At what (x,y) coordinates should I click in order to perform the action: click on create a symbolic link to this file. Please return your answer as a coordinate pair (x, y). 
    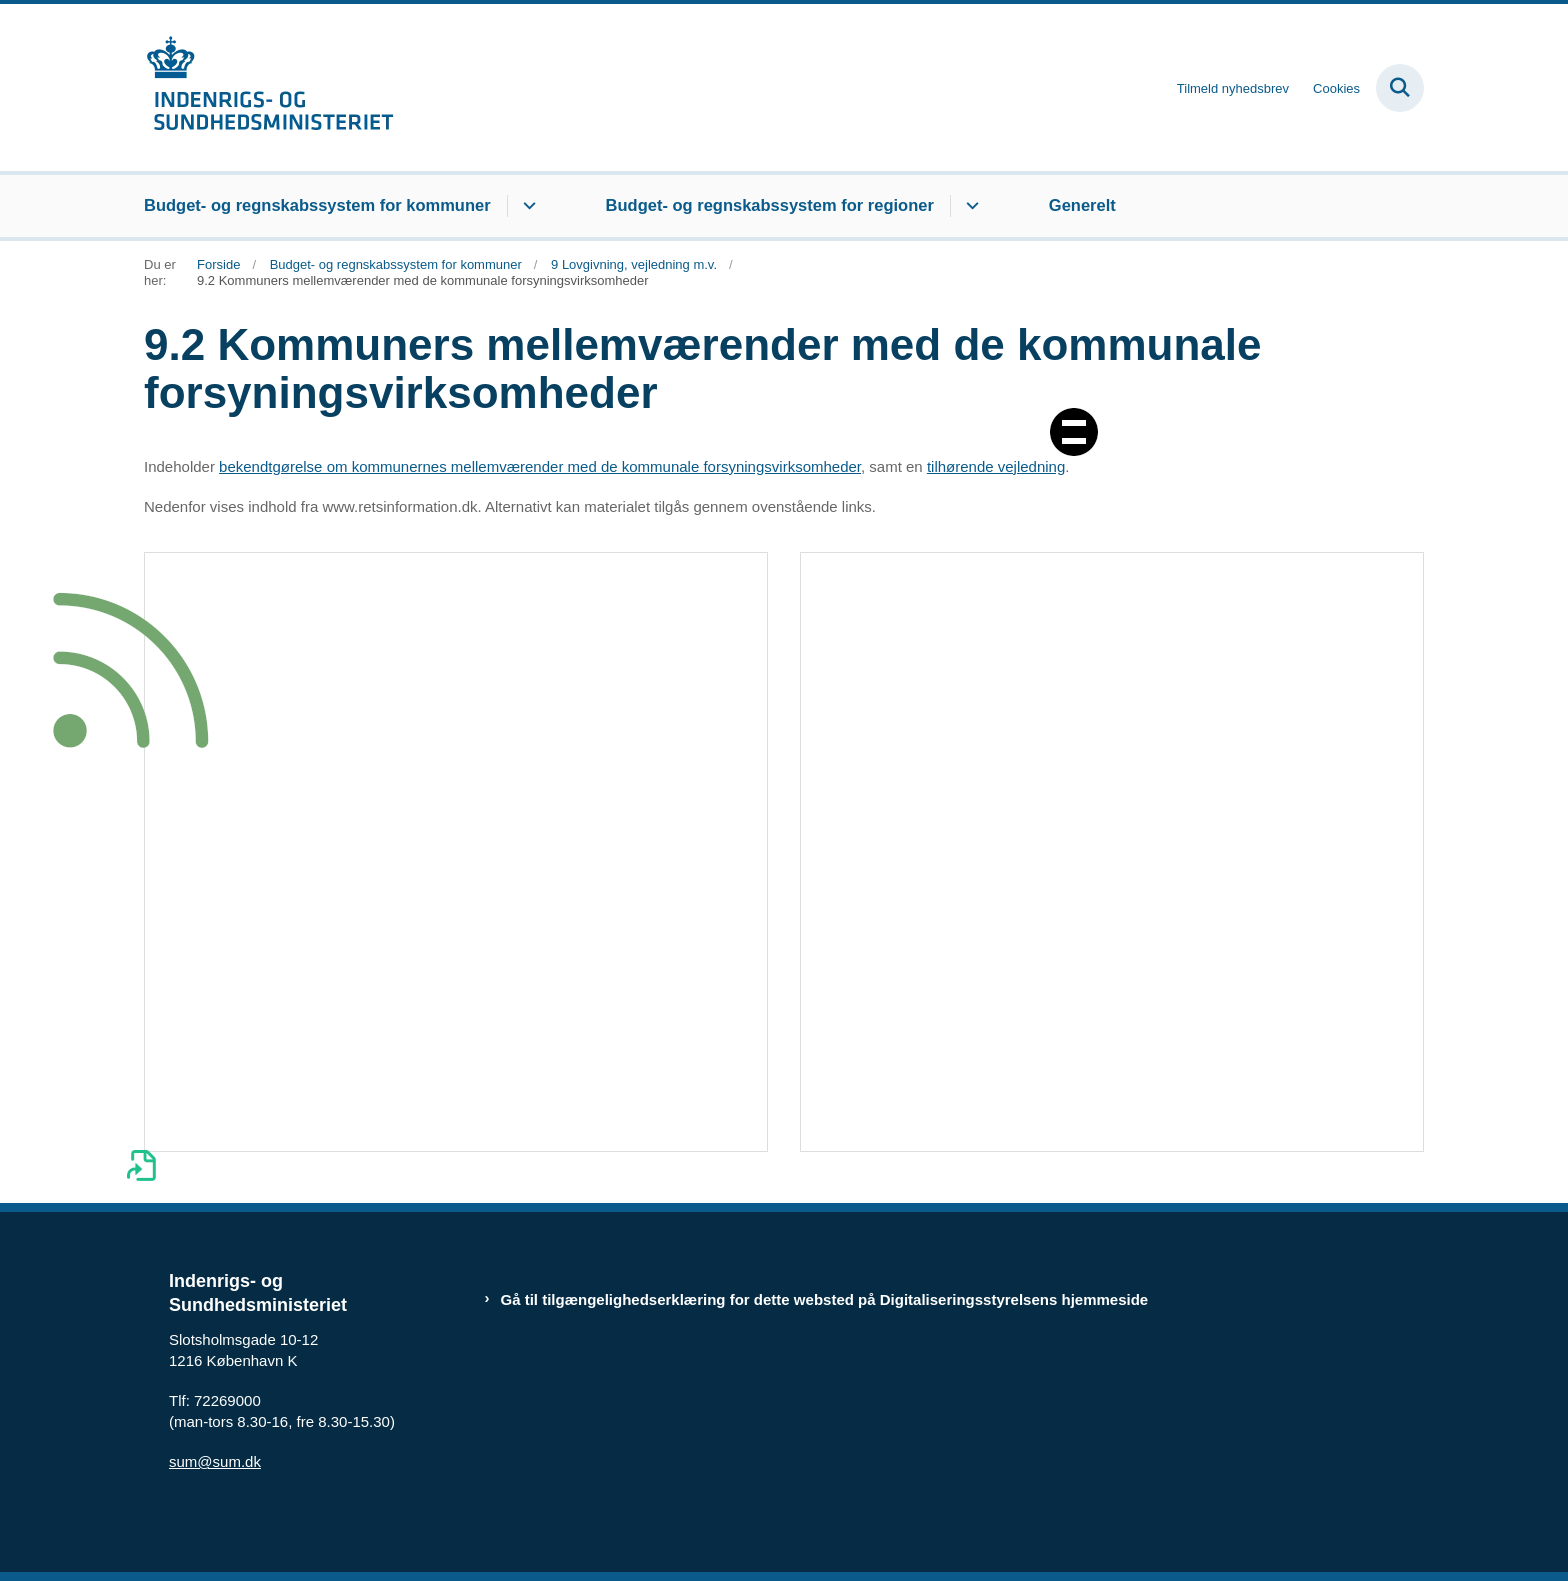
    Looking at the image, I should click on (143, 1166).